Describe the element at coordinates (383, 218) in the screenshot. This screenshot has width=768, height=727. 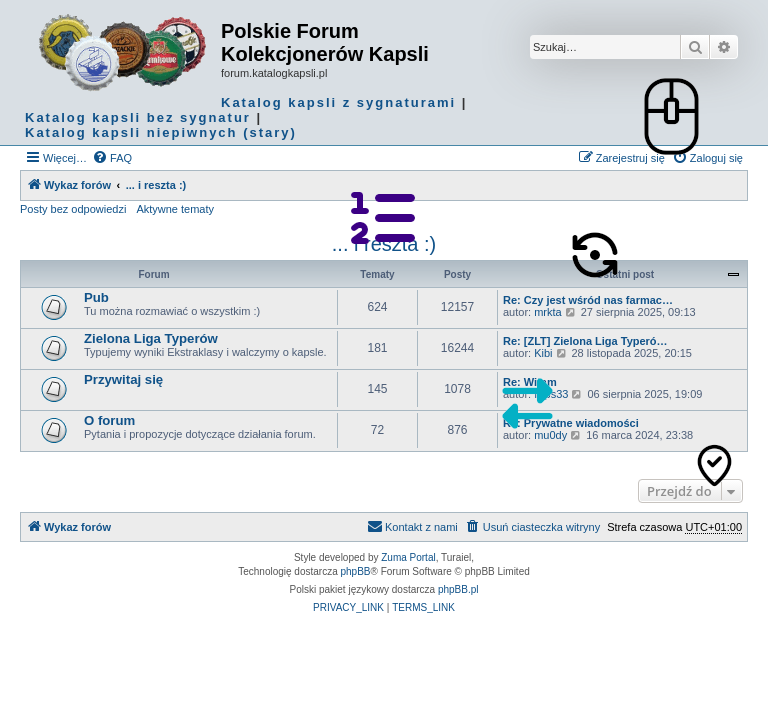
I see `create a numbered list` at that location.